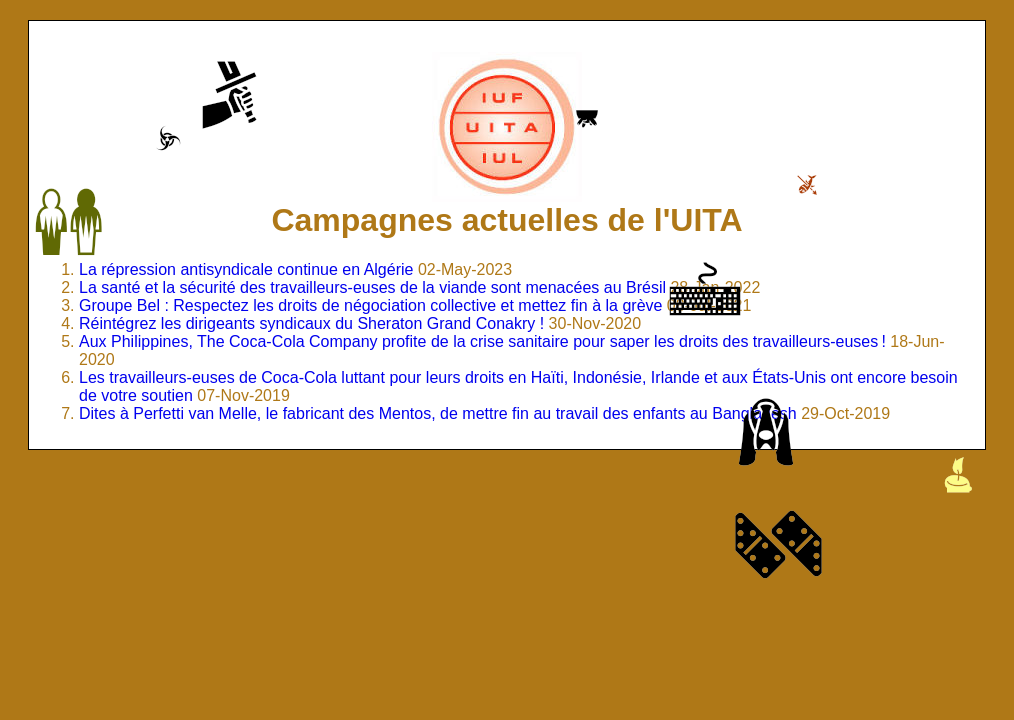 The height and width of the screenshot is (720, 1014). What do you see at coordinates (168, 138) in the screenshot?
I see `activate health regeneration ability` at bounding box center [168, 138].